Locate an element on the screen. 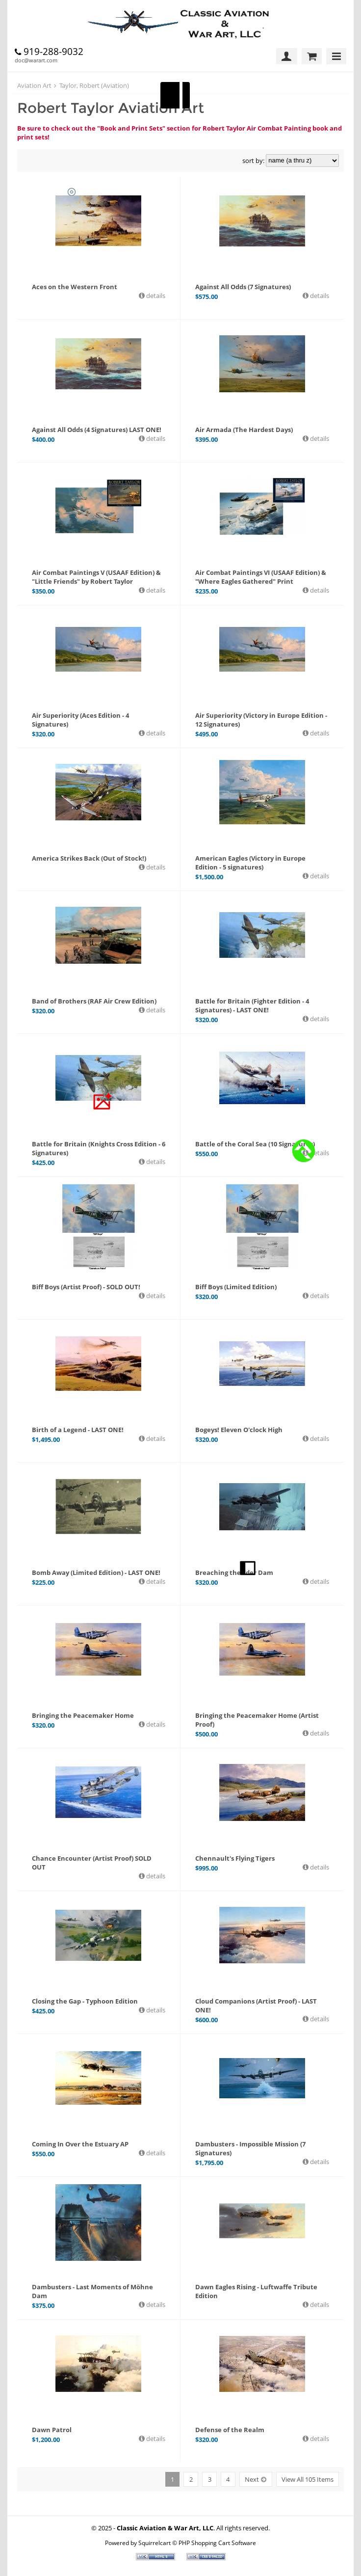  view music album or disc is located at coordinates (72, 192).